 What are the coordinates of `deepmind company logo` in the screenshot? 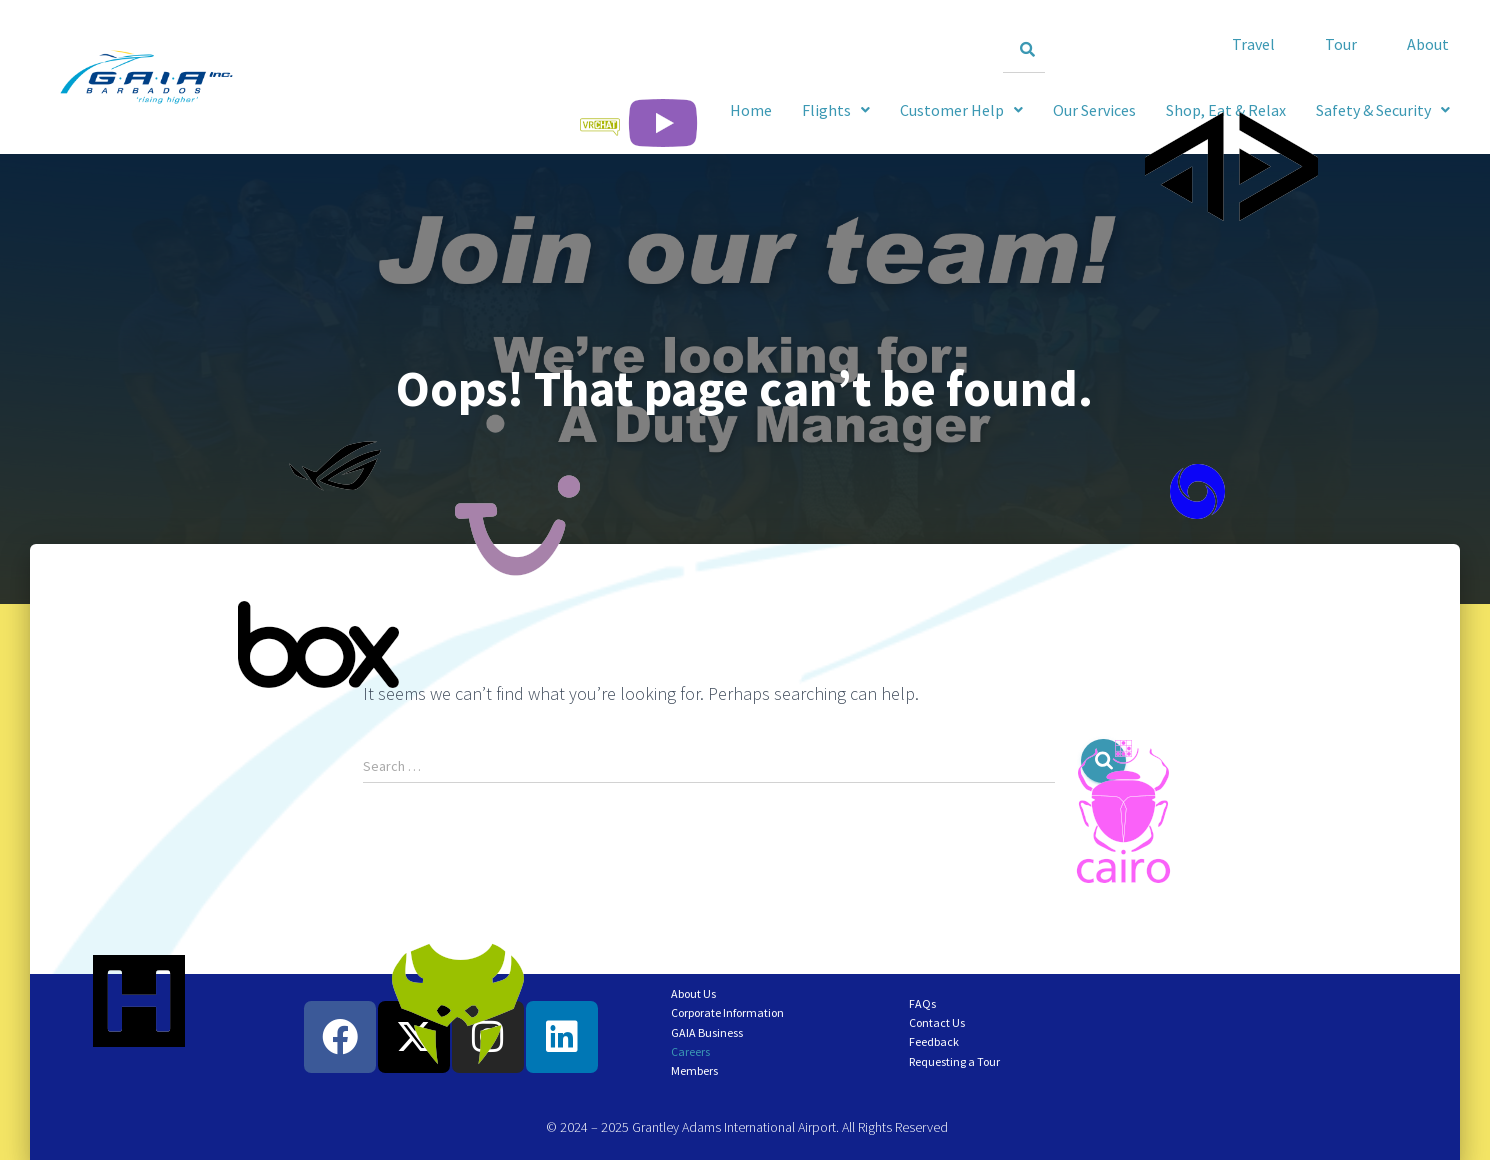 It's located at (1197, 491).